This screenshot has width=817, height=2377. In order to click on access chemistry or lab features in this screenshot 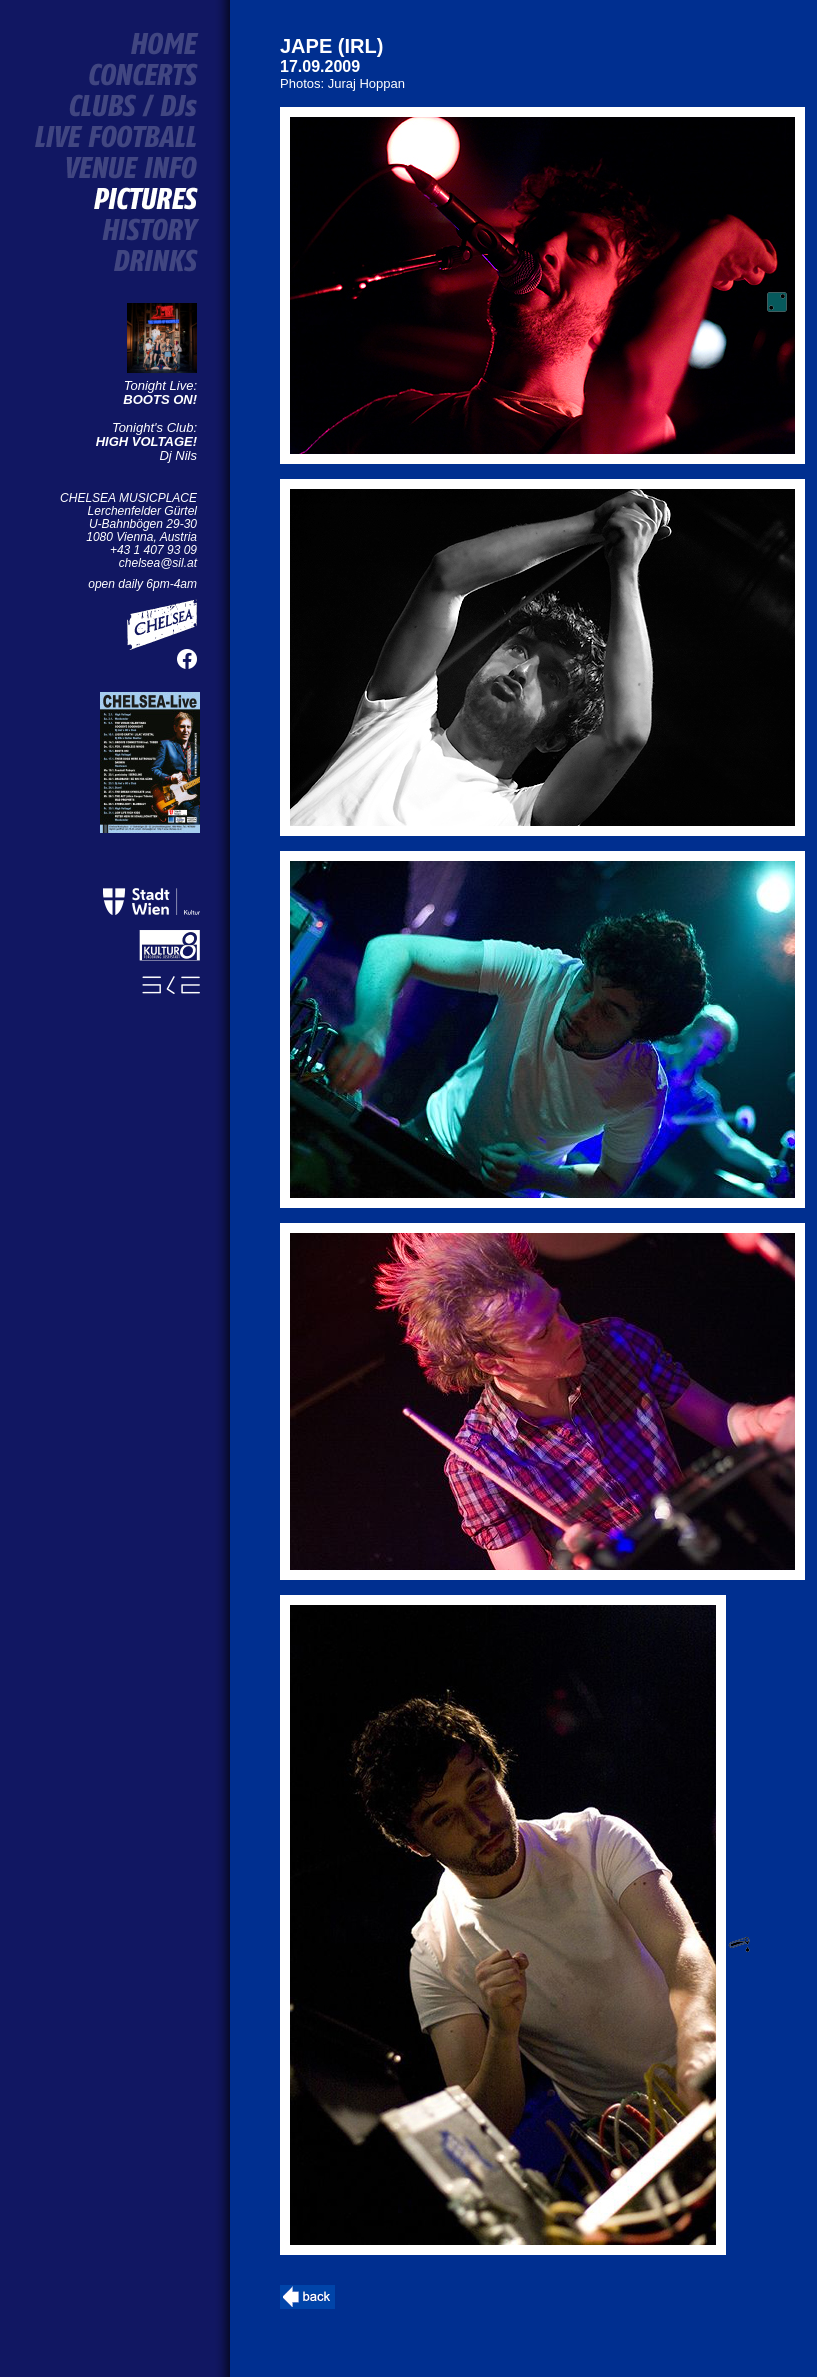, I will do `click(739, 1945)`.